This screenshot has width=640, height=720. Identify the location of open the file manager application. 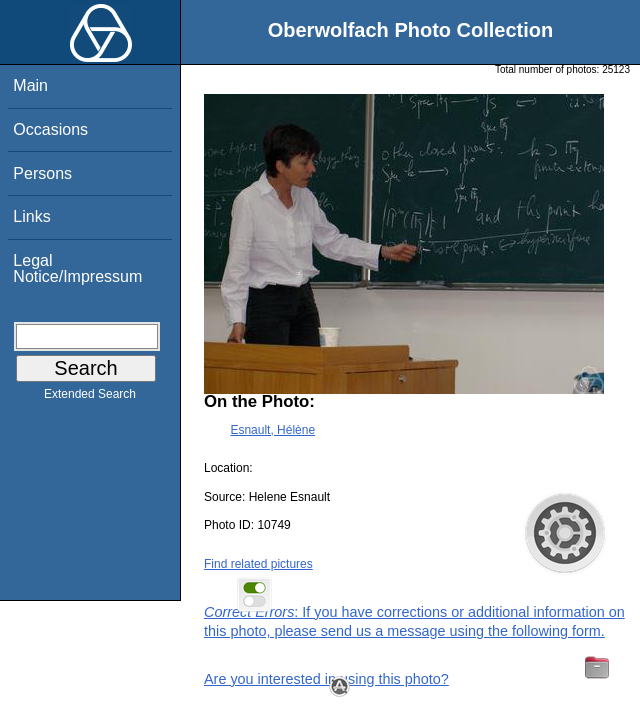
(597, 667).